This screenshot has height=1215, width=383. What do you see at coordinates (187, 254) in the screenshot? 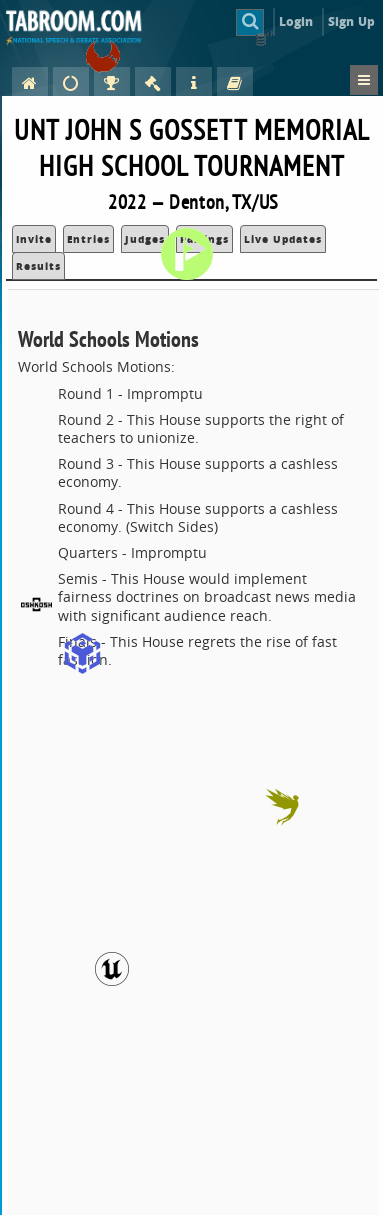
I see `open picarto.tv streaming platform` at bounding box center [187, 254].